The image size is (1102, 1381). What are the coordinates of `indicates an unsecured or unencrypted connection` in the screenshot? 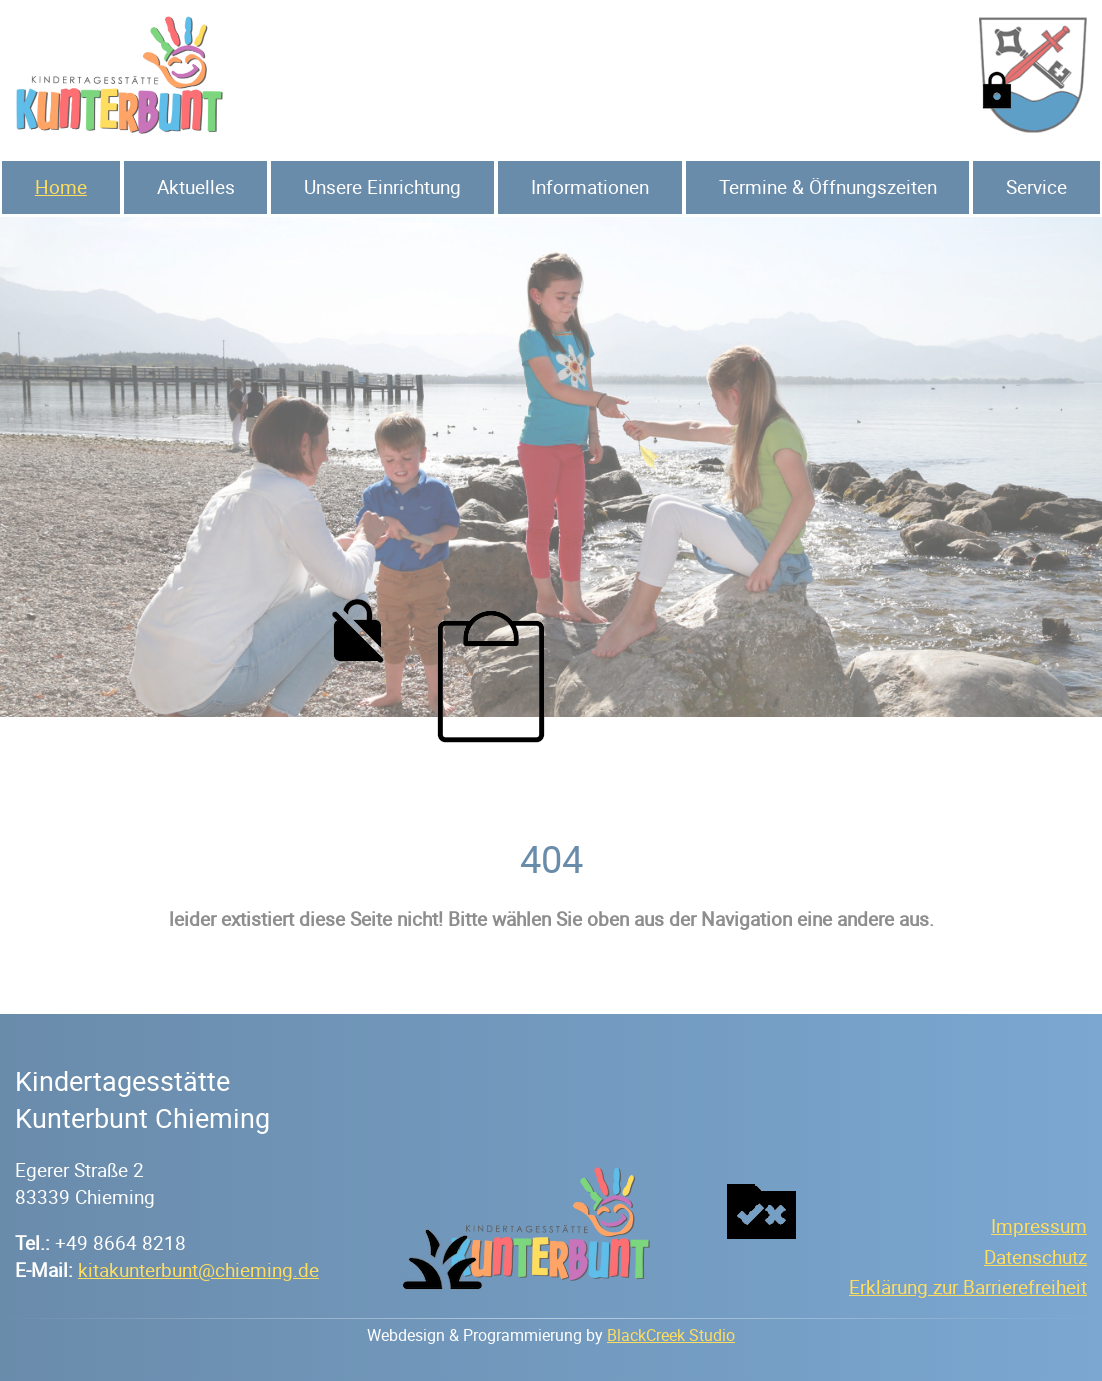 It's located at (357, 631).